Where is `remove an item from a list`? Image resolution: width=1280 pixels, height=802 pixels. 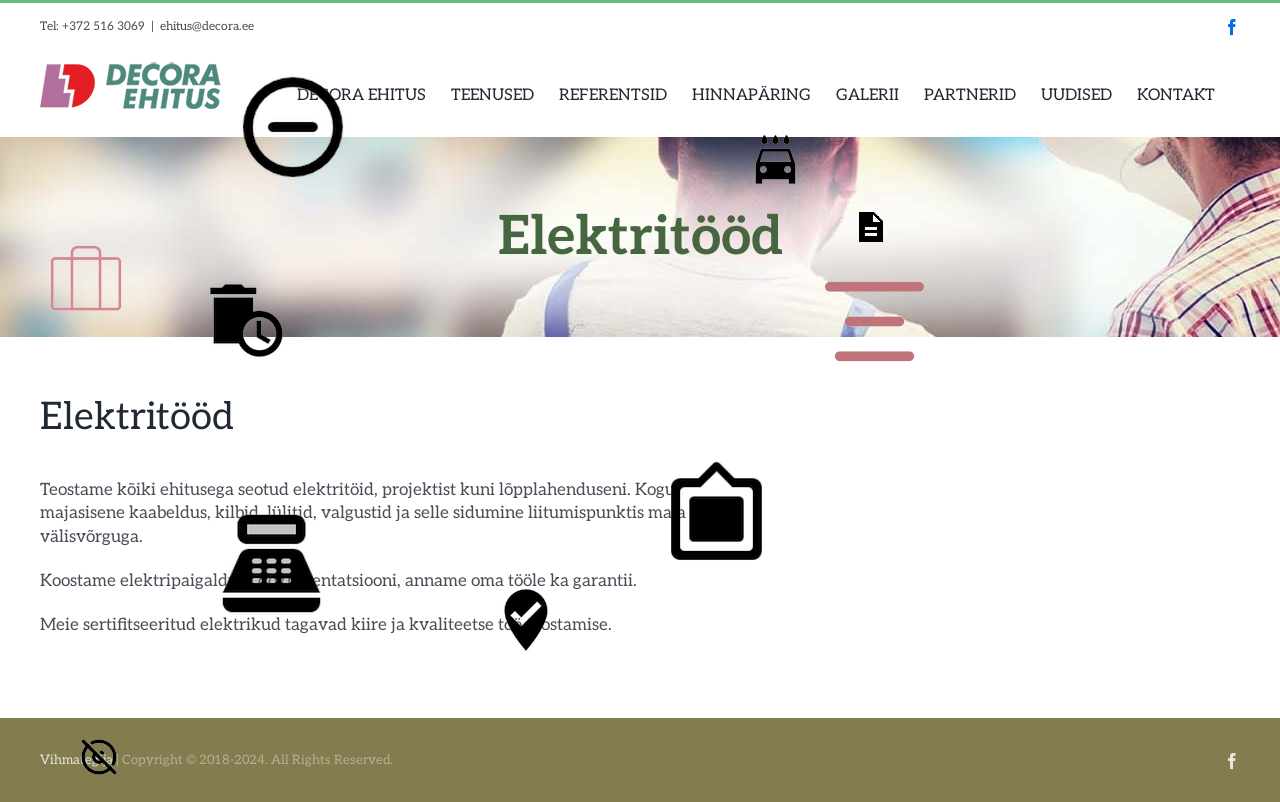
remove an item from a list is located at coordinates (293, 127).